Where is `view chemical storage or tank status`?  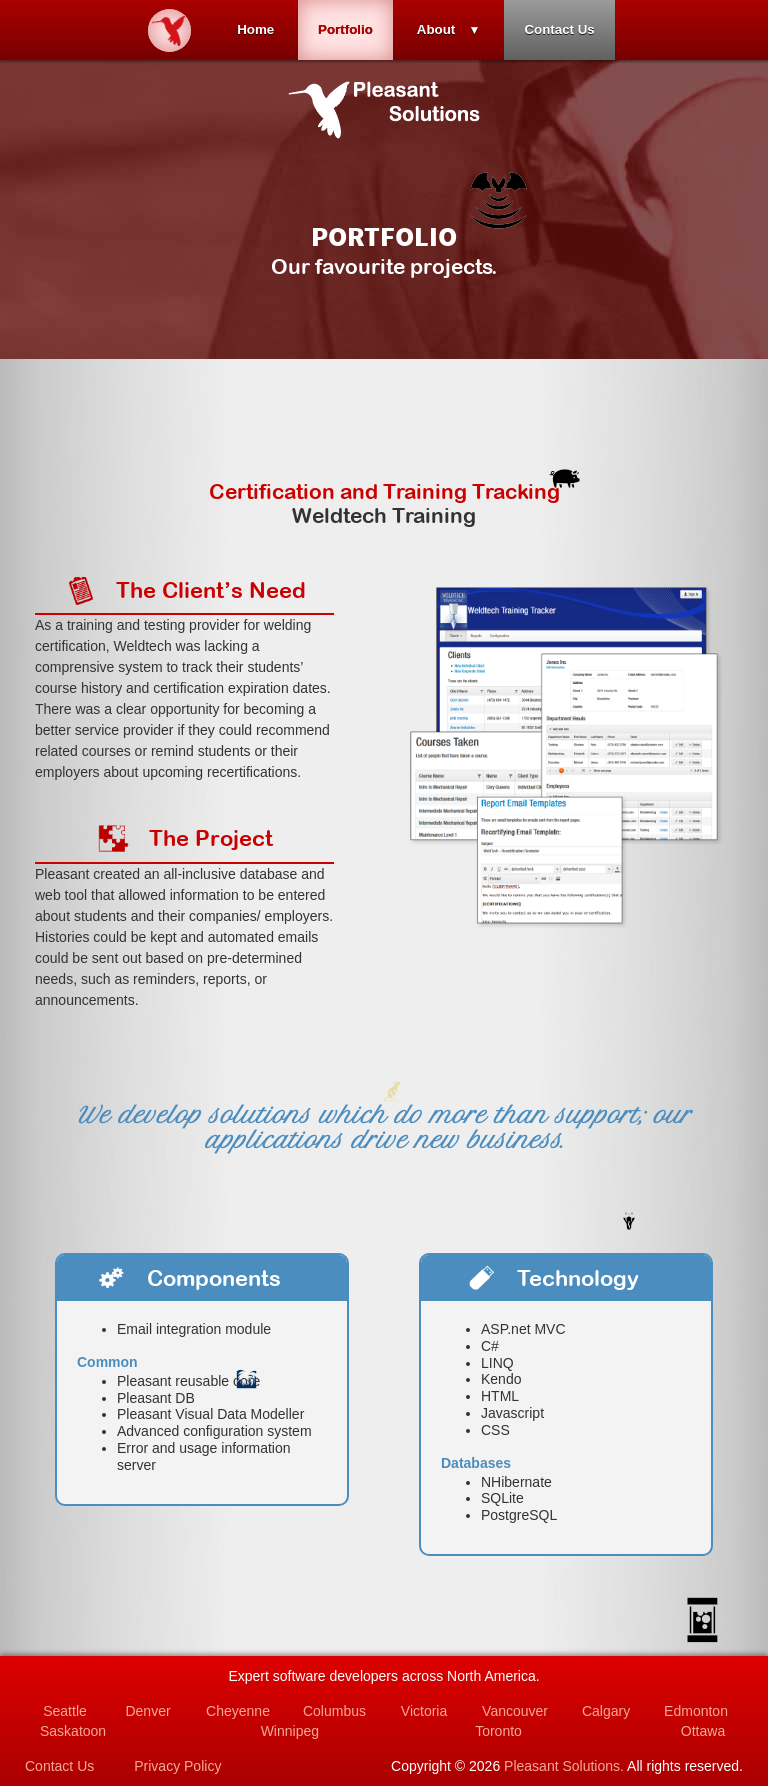 view chemical storage or tank status is located at coordinates (702, 1620).